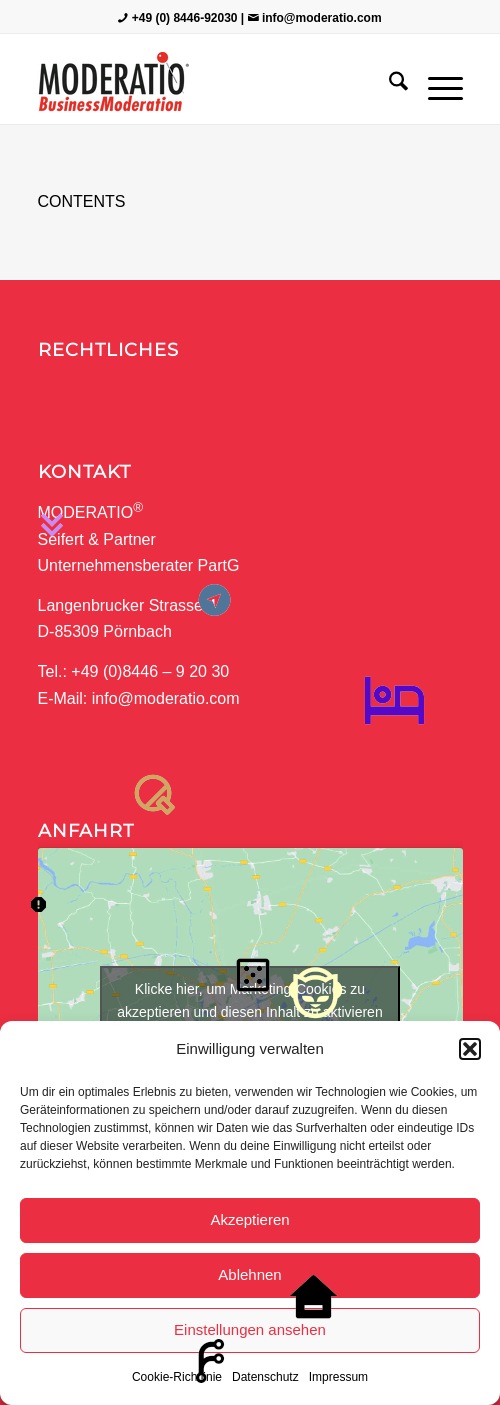 The width and height of the screenshot is (500, 1405). What do you see at coordinates (210, 1361) in the screenshot?
I see `open forgejo git repository` at bounding box center [210, 1361].